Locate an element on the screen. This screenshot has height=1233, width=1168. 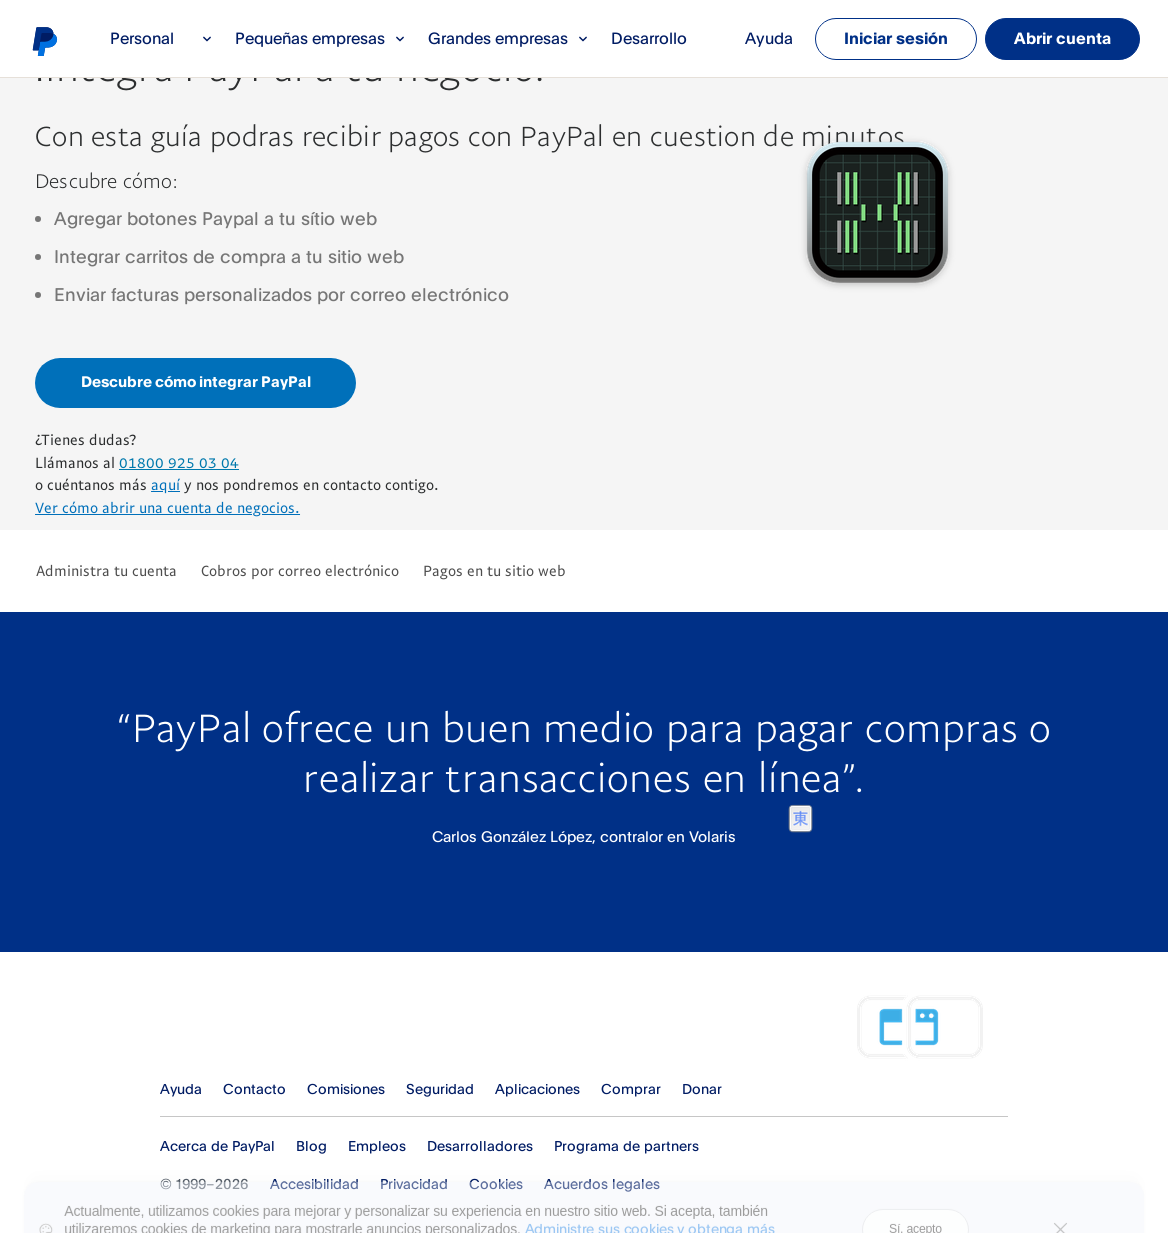
launch gnome mahjongg tile matching game is located at coordinates (800, 818).